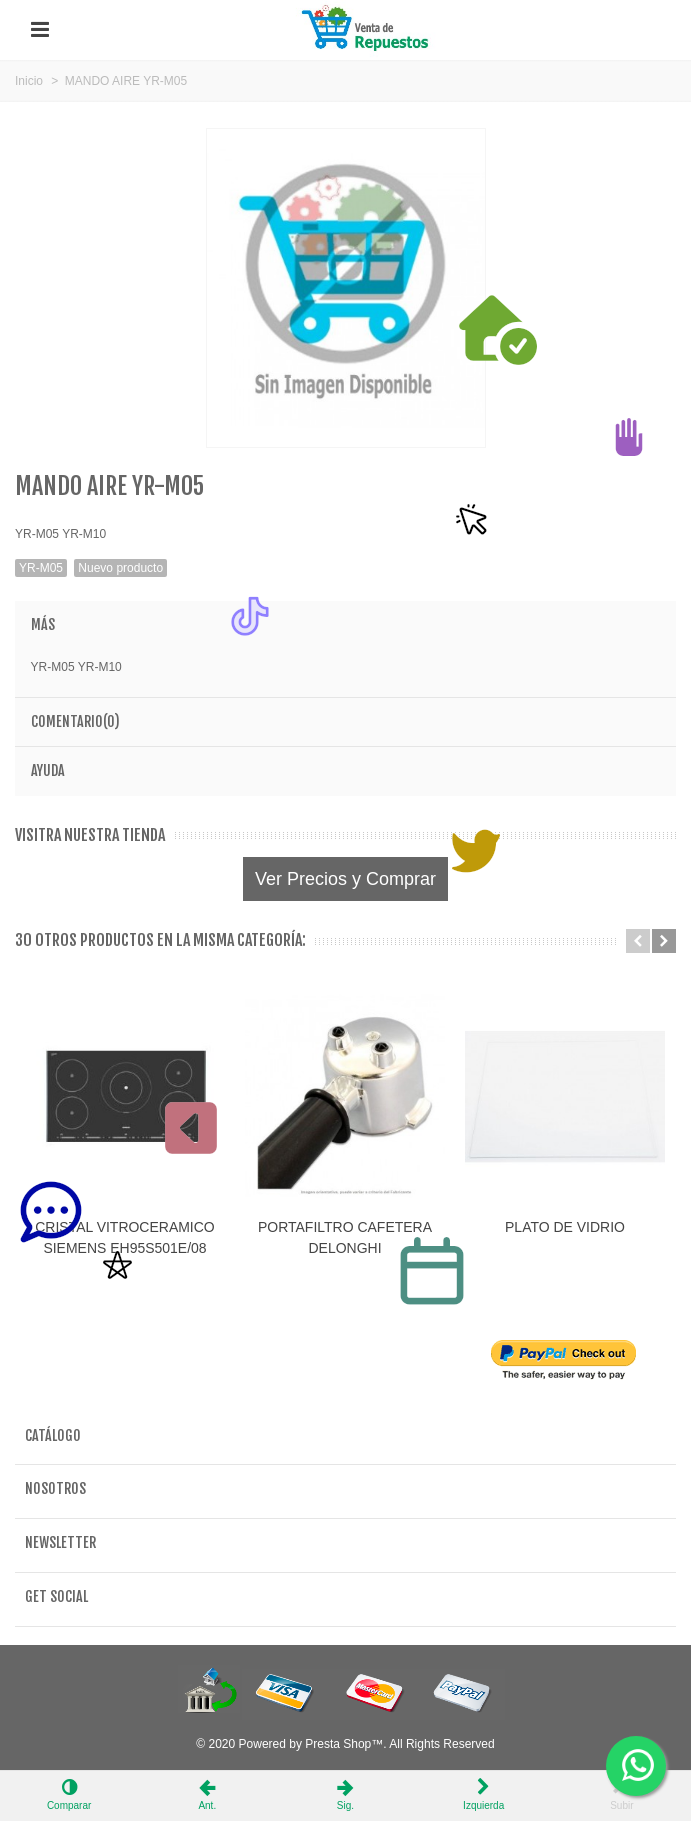 This screenshot has height=1821, width=691. I want to click on select or apply a pentagram symbol, so click(117, 1266).